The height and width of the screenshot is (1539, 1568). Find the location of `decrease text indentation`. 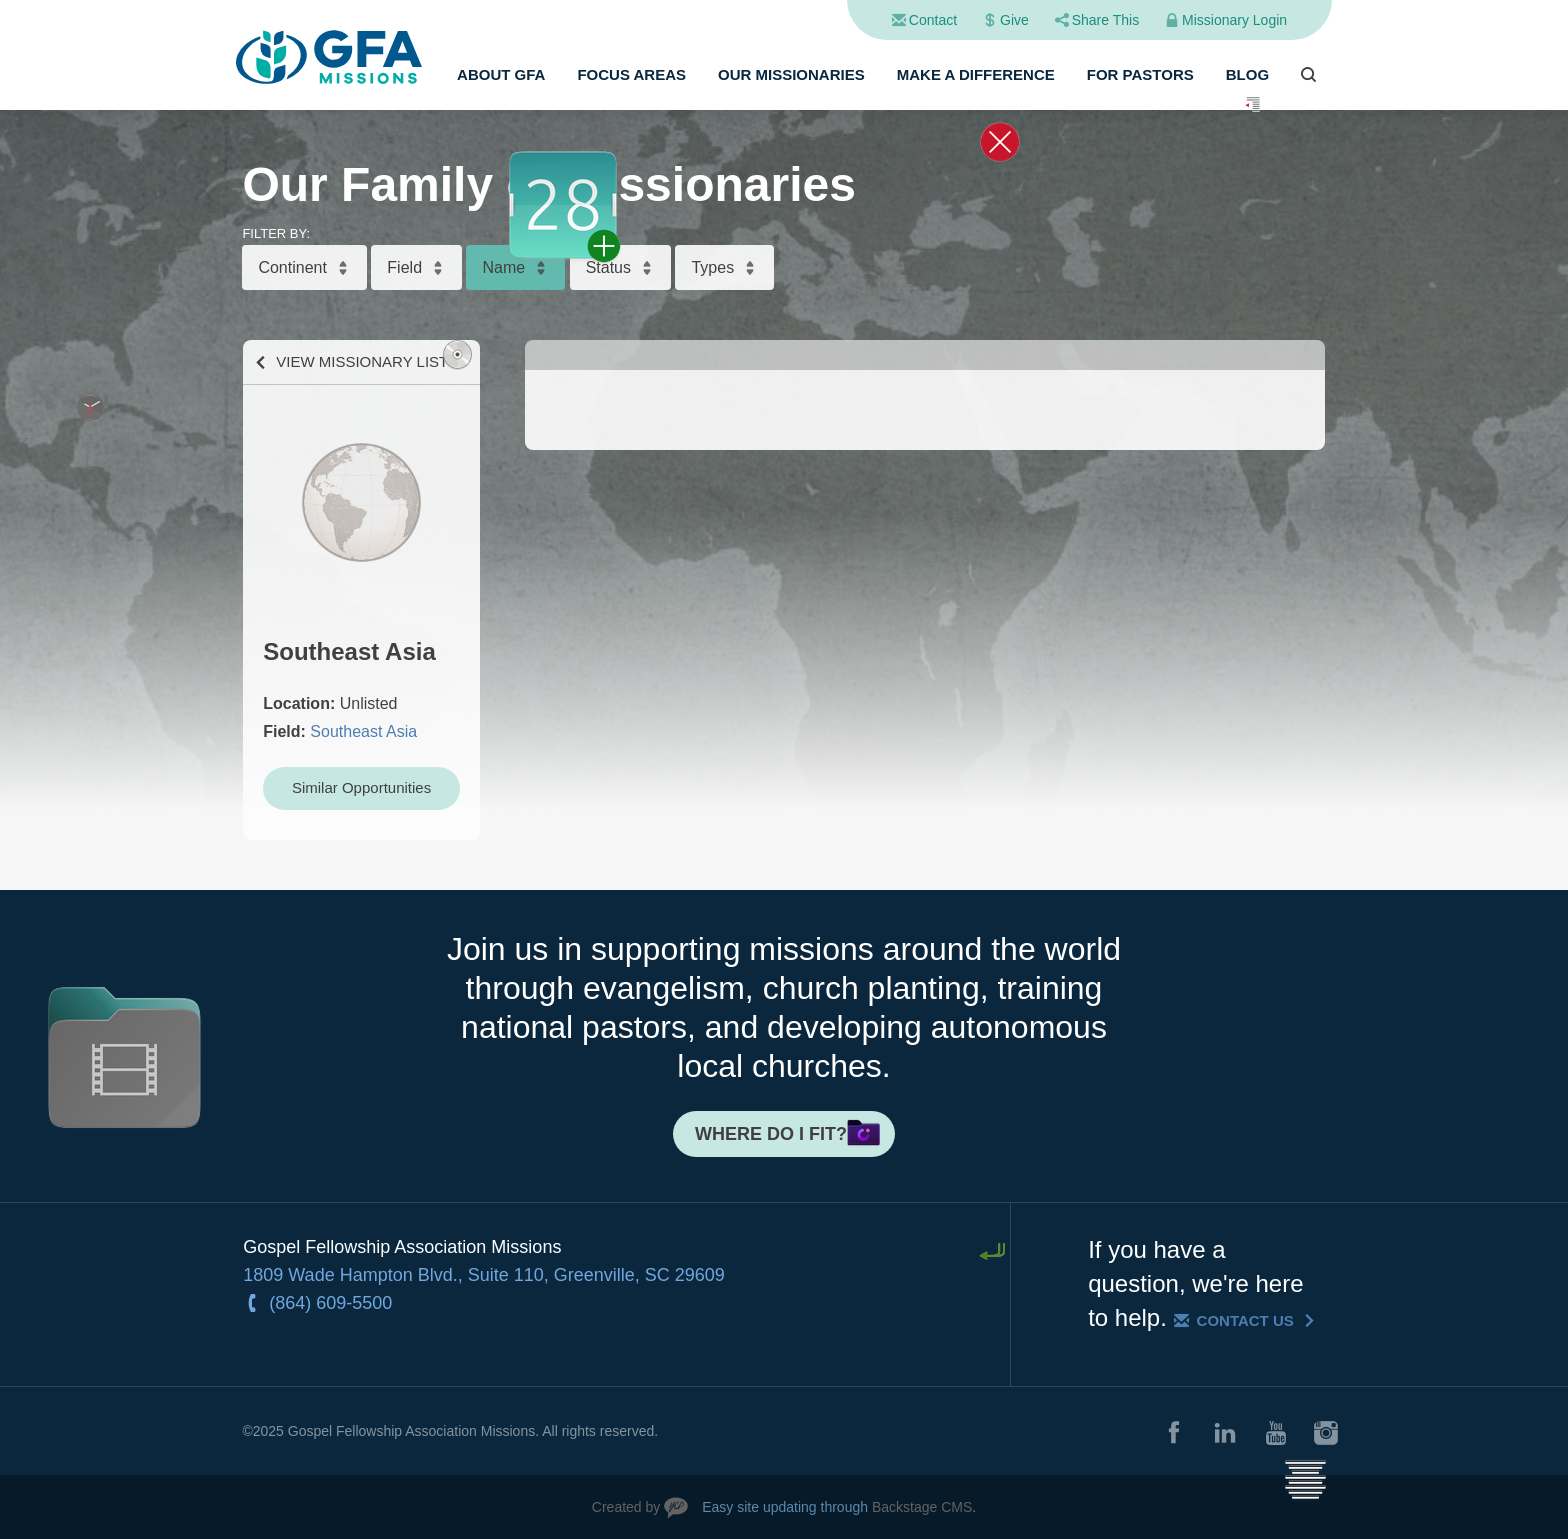

decrease text indentation is located at coordinates (1252, 104).